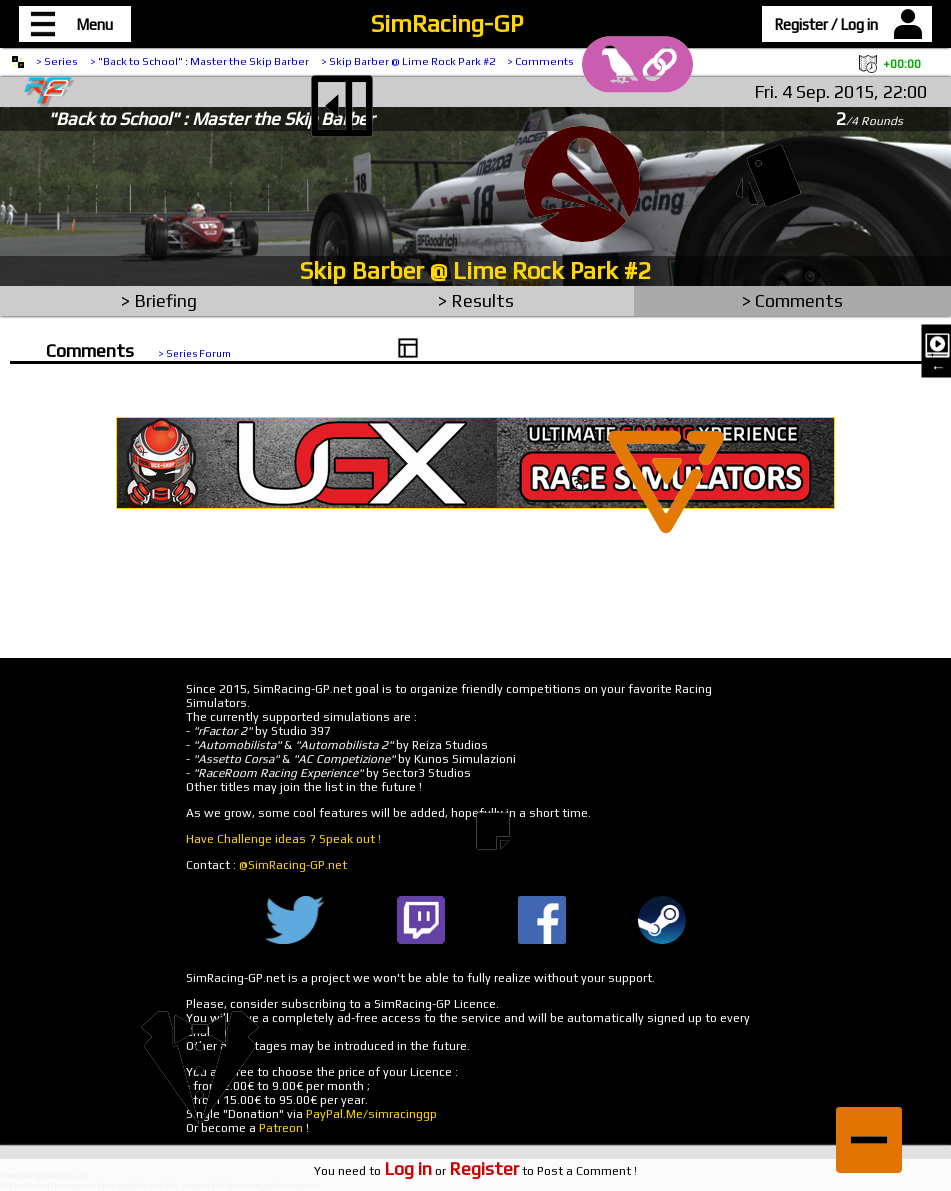  I want to click on indicates a partially selected or indeterminate checkbox state, so click(869, 1140).